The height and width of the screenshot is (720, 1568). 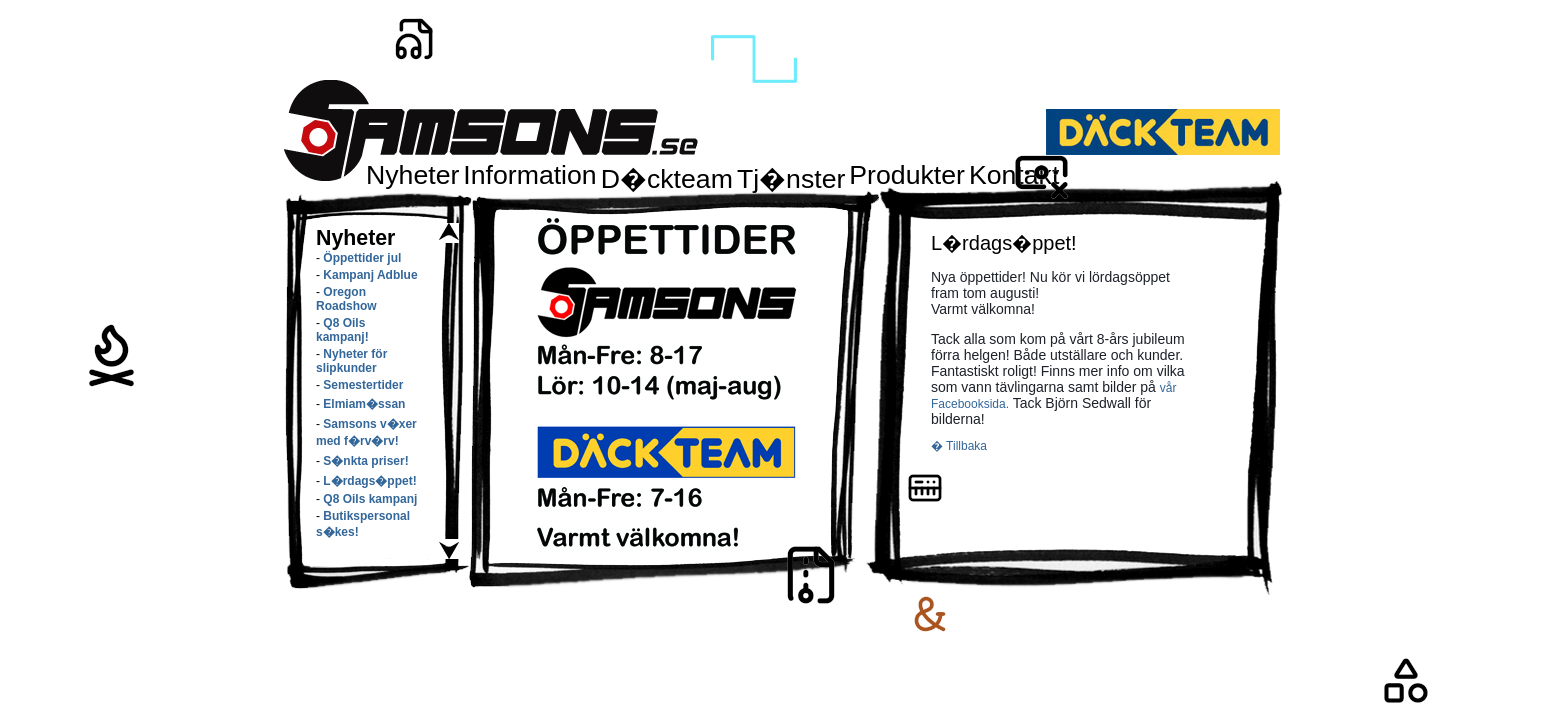 I want to click on toggle square wave audio signal, so click(x=754, y=59).